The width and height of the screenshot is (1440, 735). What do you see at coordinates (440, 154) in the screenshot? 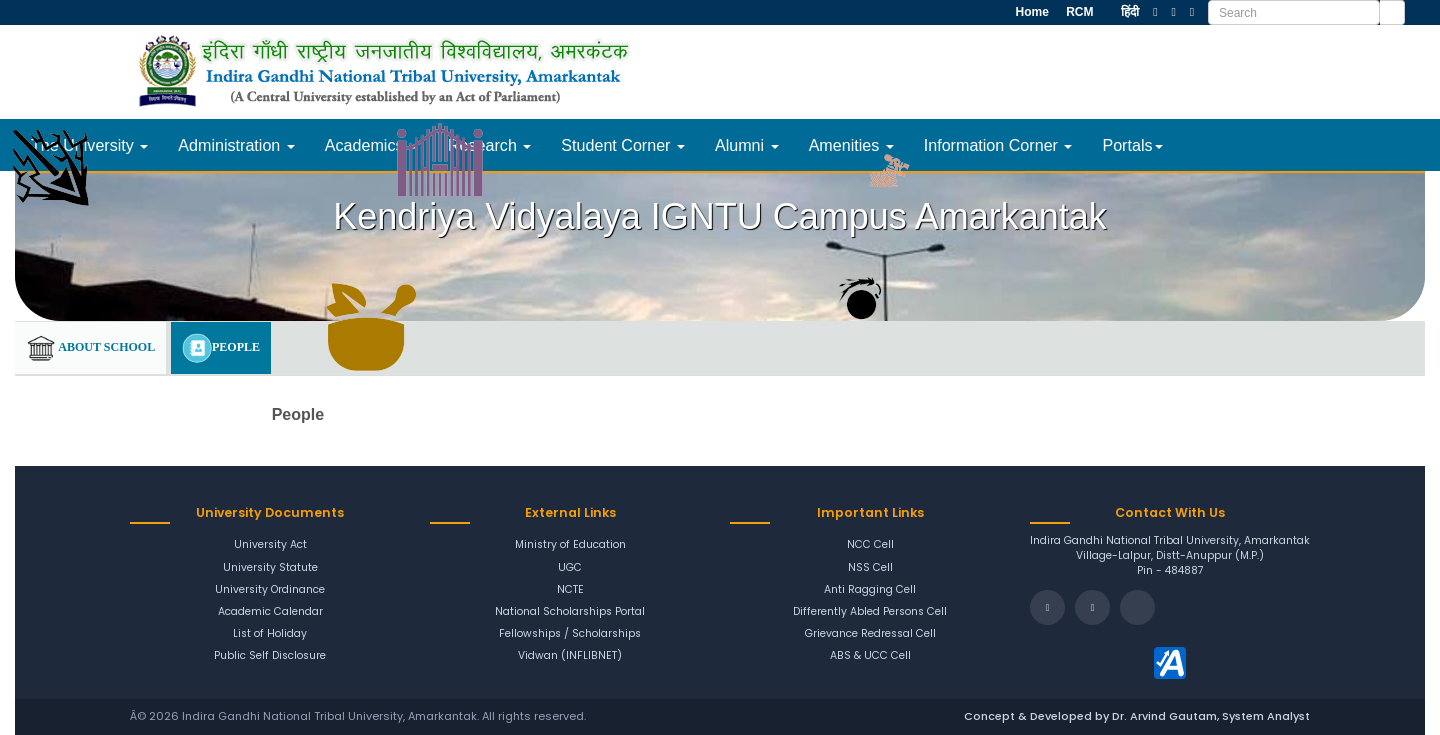
I see `enter a gated area or level` at bounding box center [440, 154].